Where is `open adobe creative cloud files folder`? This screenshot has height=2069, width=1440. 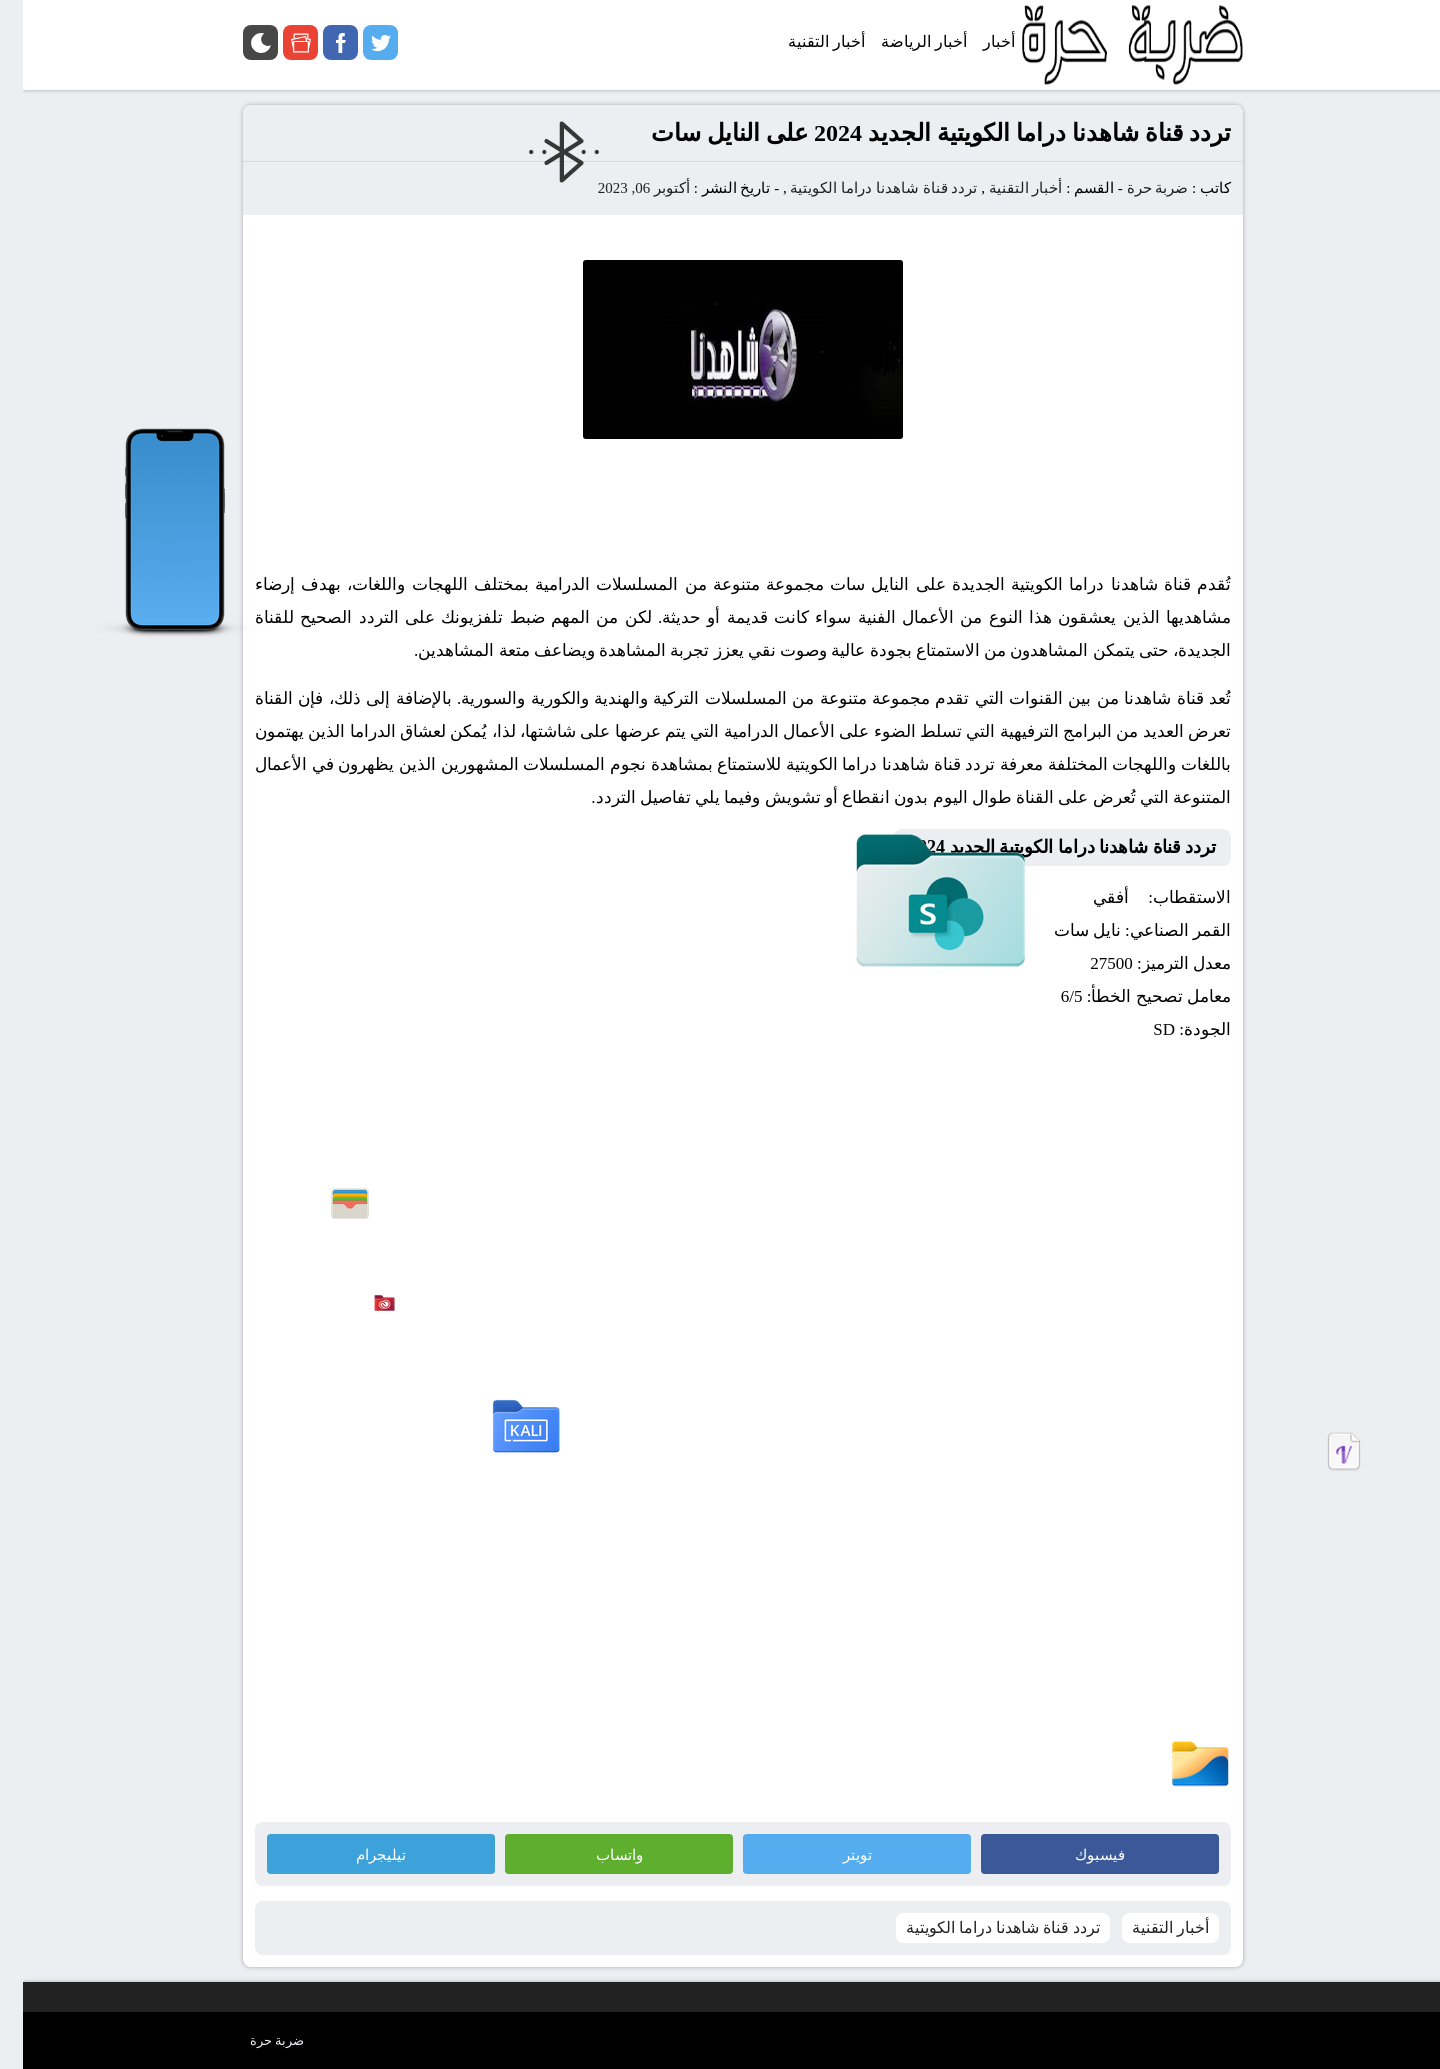
open adobe creative cloud files folder is located at coordinates (384, 1303).